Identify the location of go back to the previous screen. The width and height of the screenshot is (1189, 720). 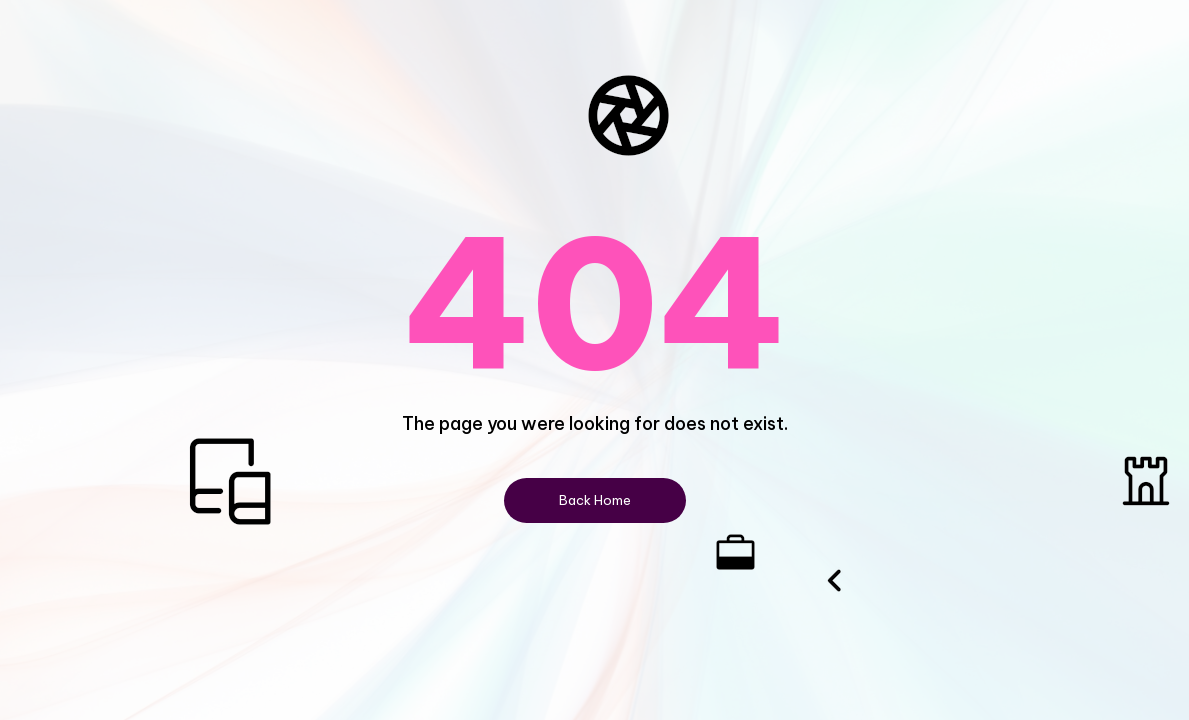
(834, 580).